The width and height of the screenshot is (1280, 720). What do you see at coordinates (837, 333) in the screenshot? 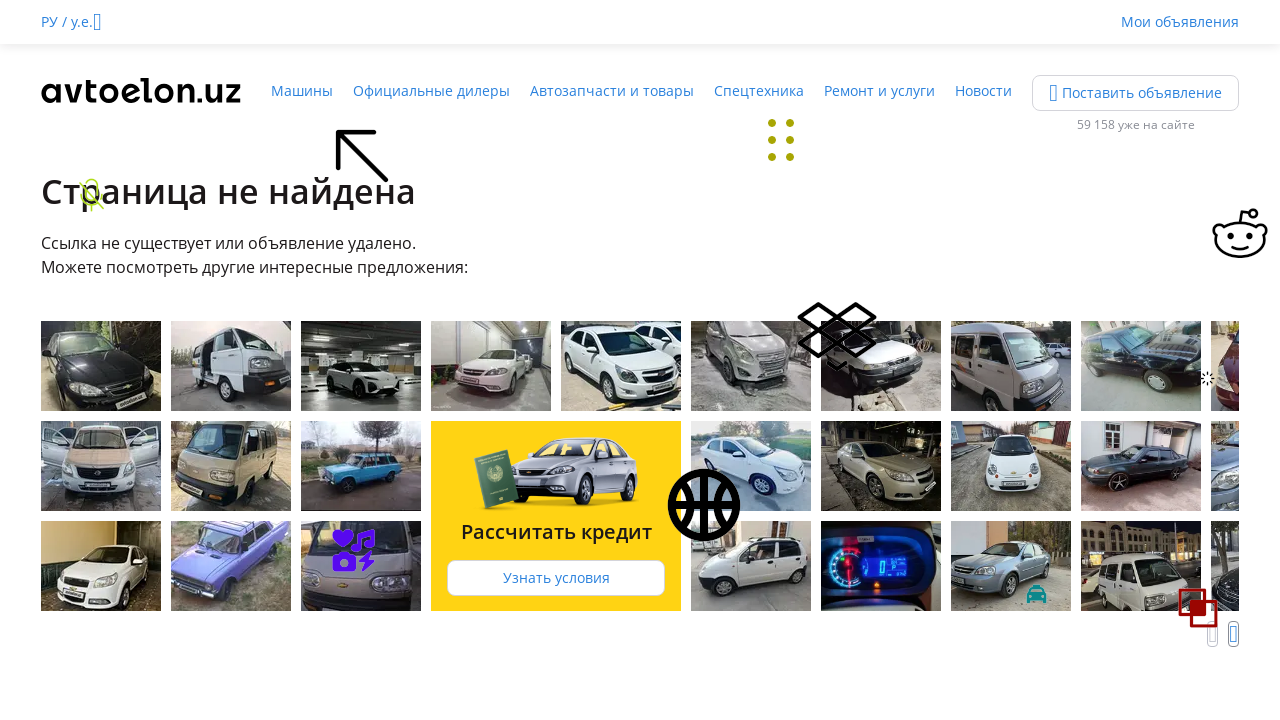
I see `open dropbox cloud storage` at bounding box center [837, 333].